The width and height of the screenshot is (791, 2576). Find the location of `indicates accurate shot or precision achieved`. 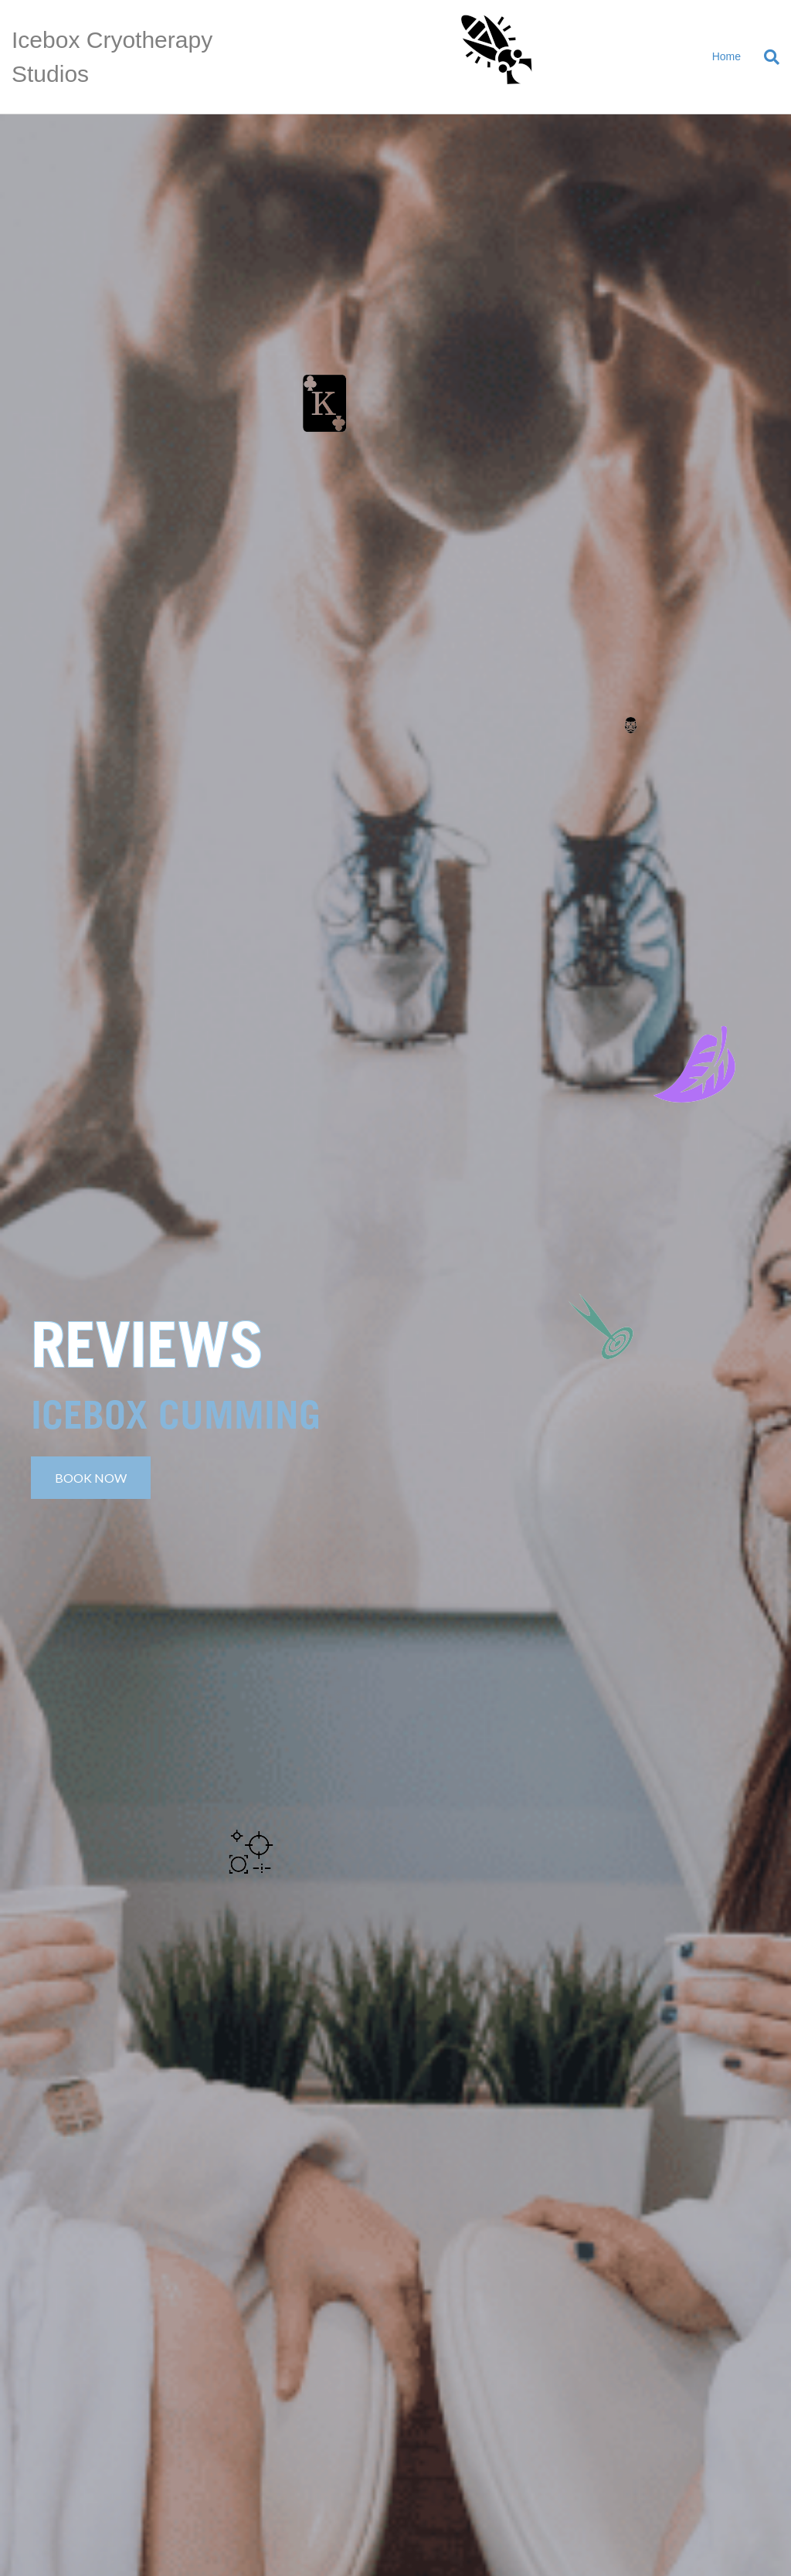

indicates accurate shot or precision achieved is located at coordinates (599, 1326).